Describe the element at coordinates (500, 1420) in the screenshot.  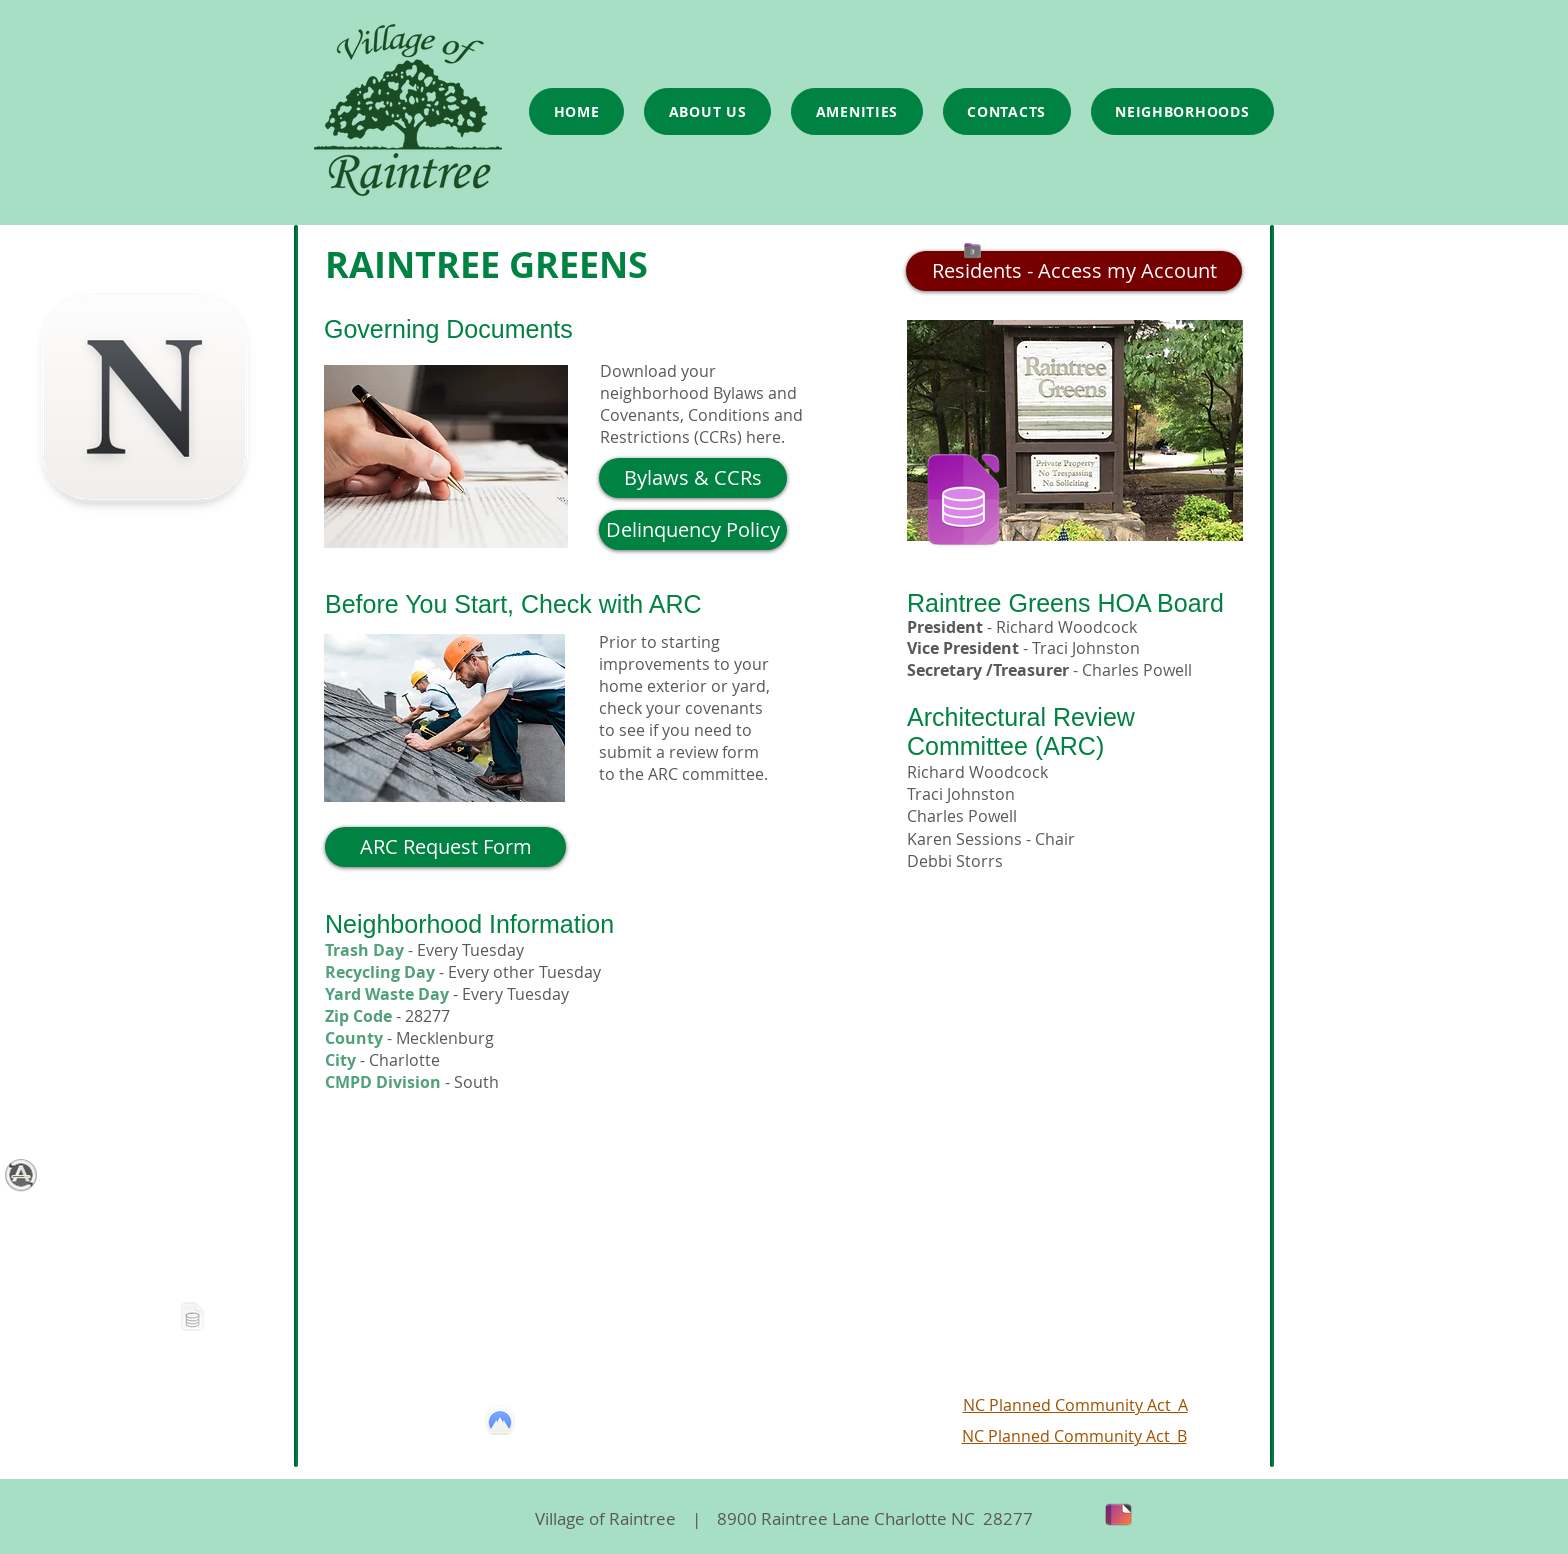
I see `open nordvpn application` at that location.